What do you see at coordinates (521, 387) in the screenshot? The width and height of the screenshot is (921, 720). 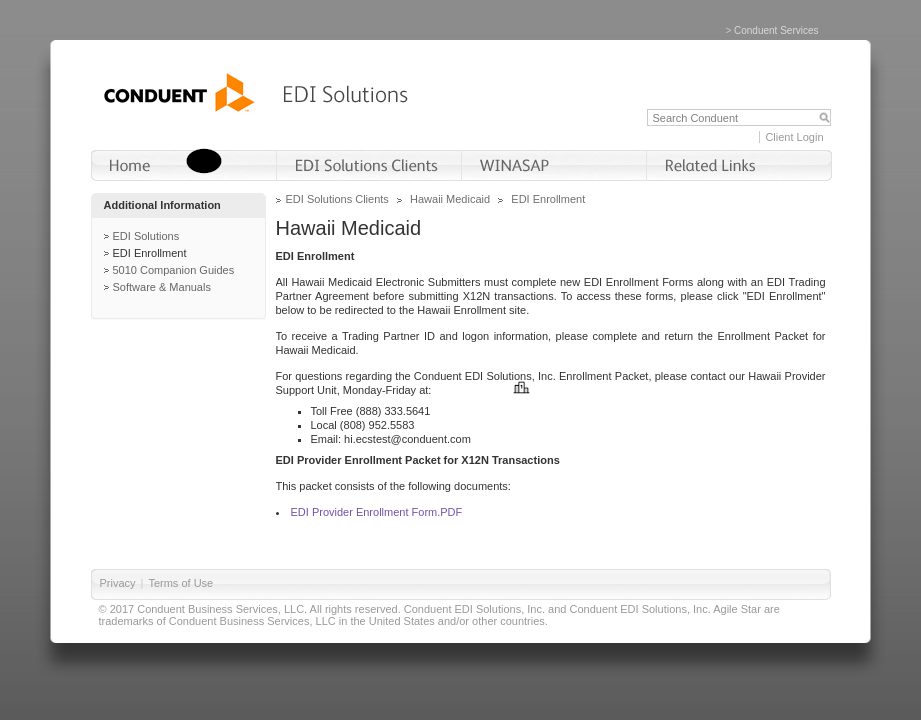 I see `view leaderboard or rankings` at bounding box center [521, 387].